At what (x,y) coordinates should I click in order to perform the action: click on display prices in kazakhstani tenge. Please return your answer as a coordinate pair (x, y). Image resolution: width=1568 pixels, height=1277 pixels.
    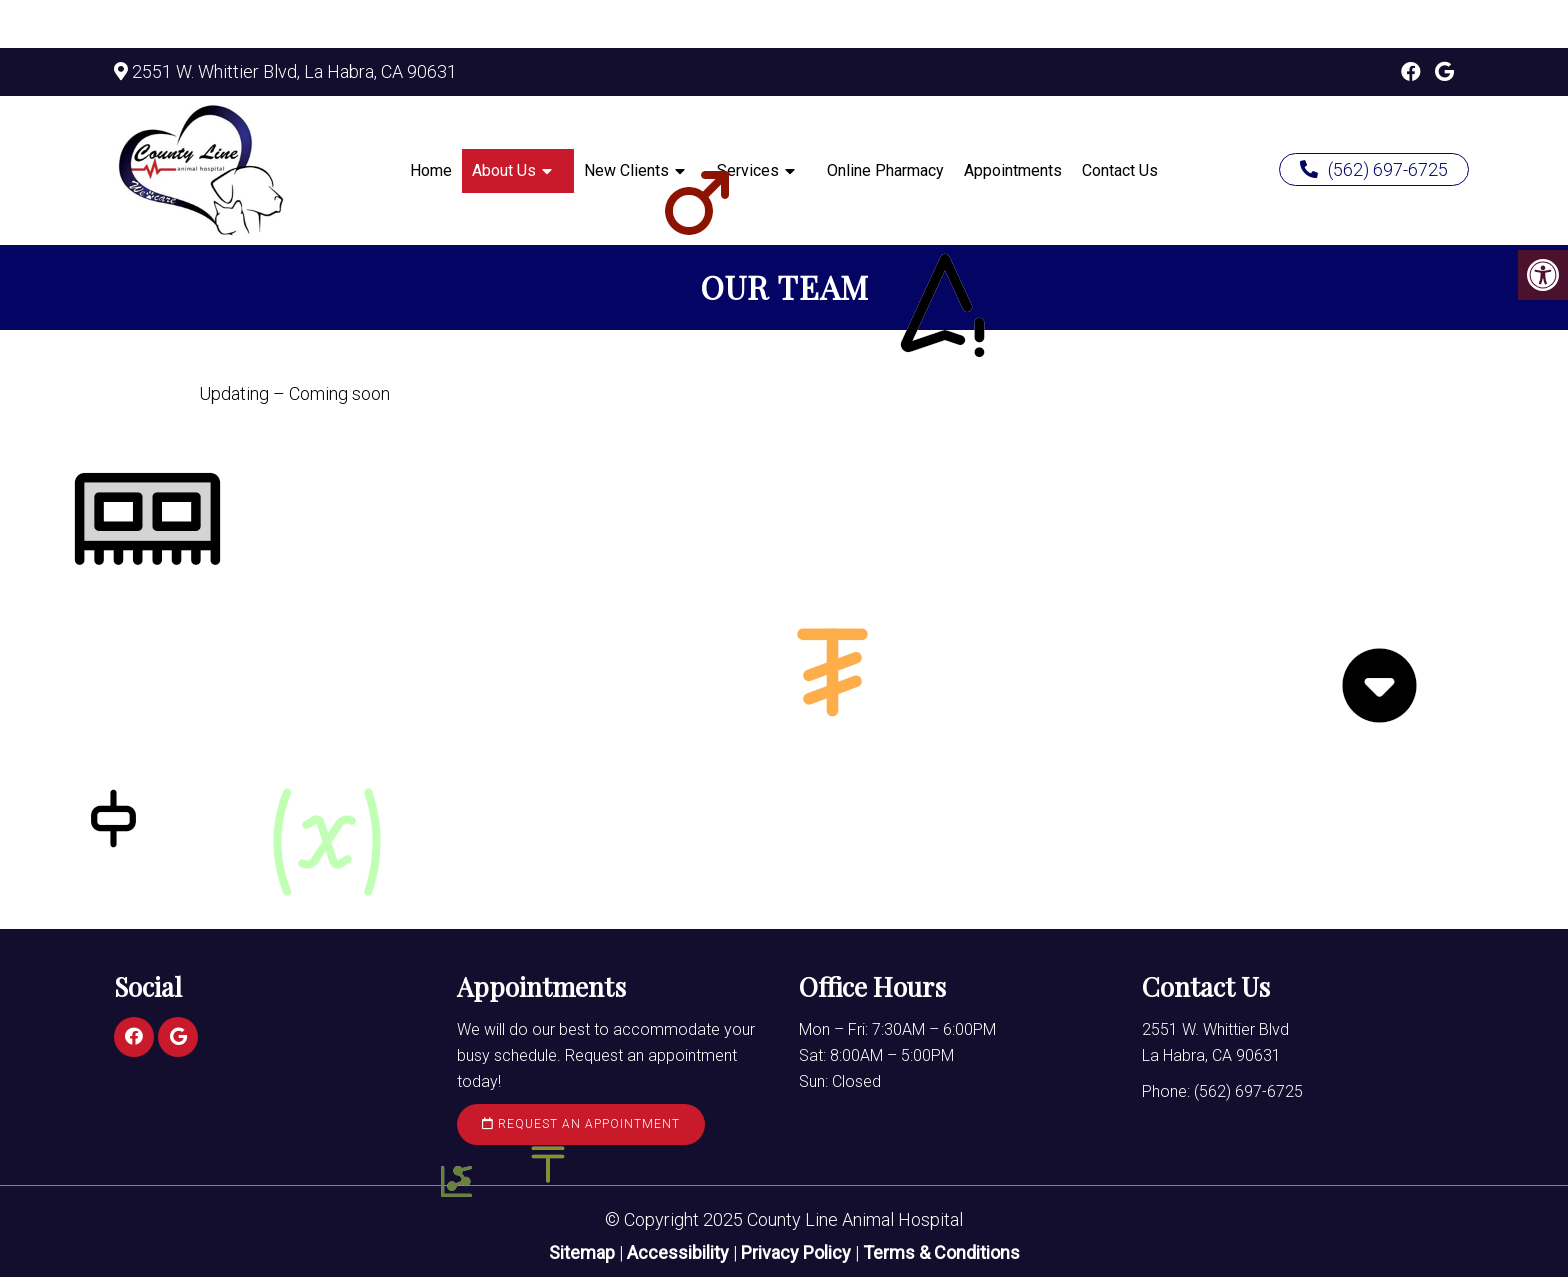
    Looking at the image, I should click on (548, 1163).